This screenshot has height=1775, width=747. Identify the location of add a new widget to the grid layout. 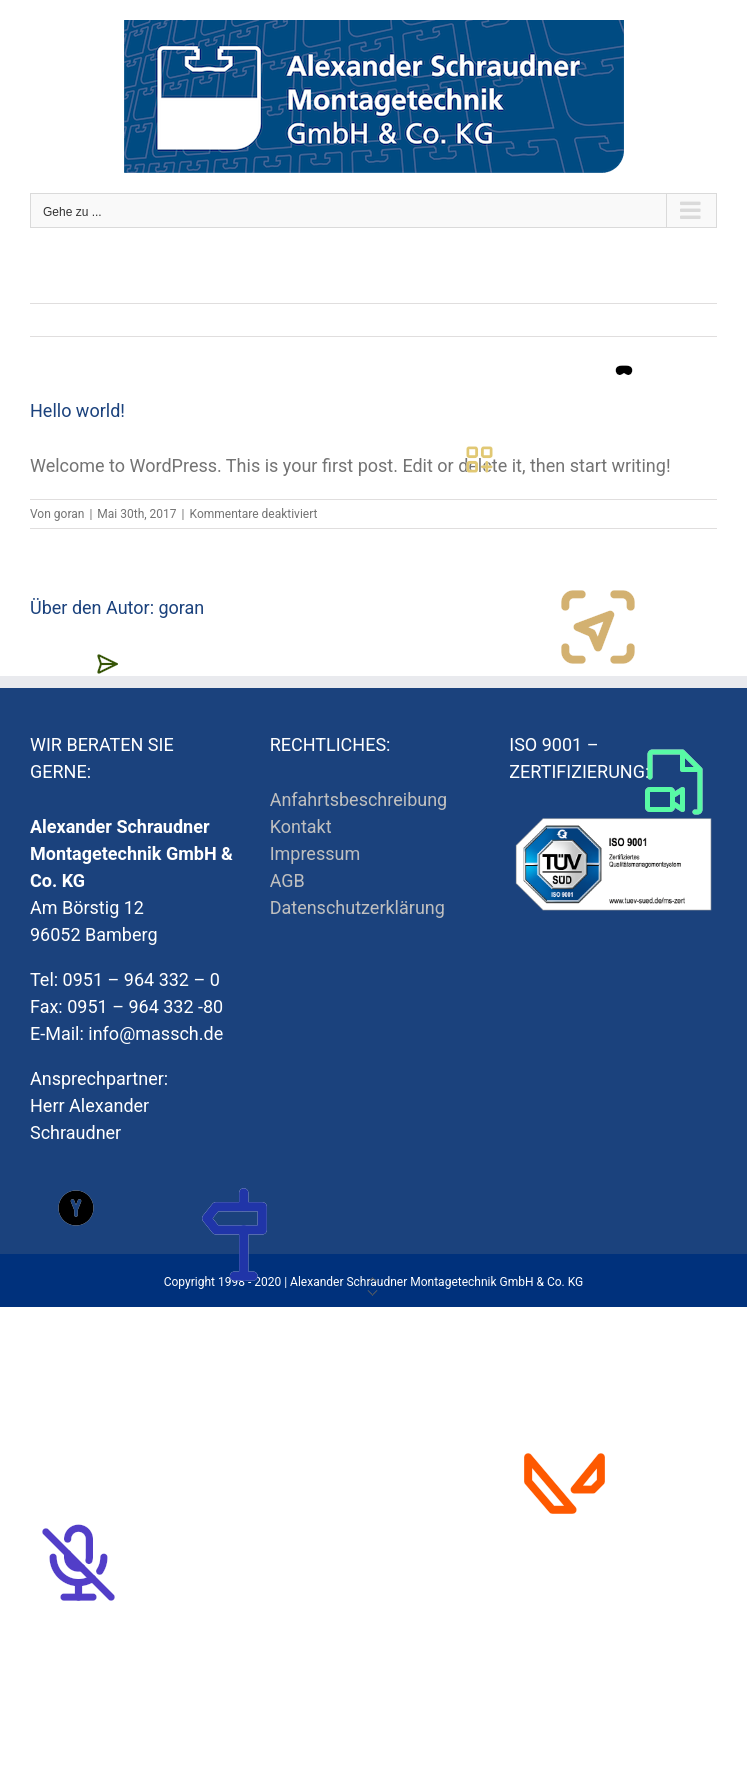
(479, 459).